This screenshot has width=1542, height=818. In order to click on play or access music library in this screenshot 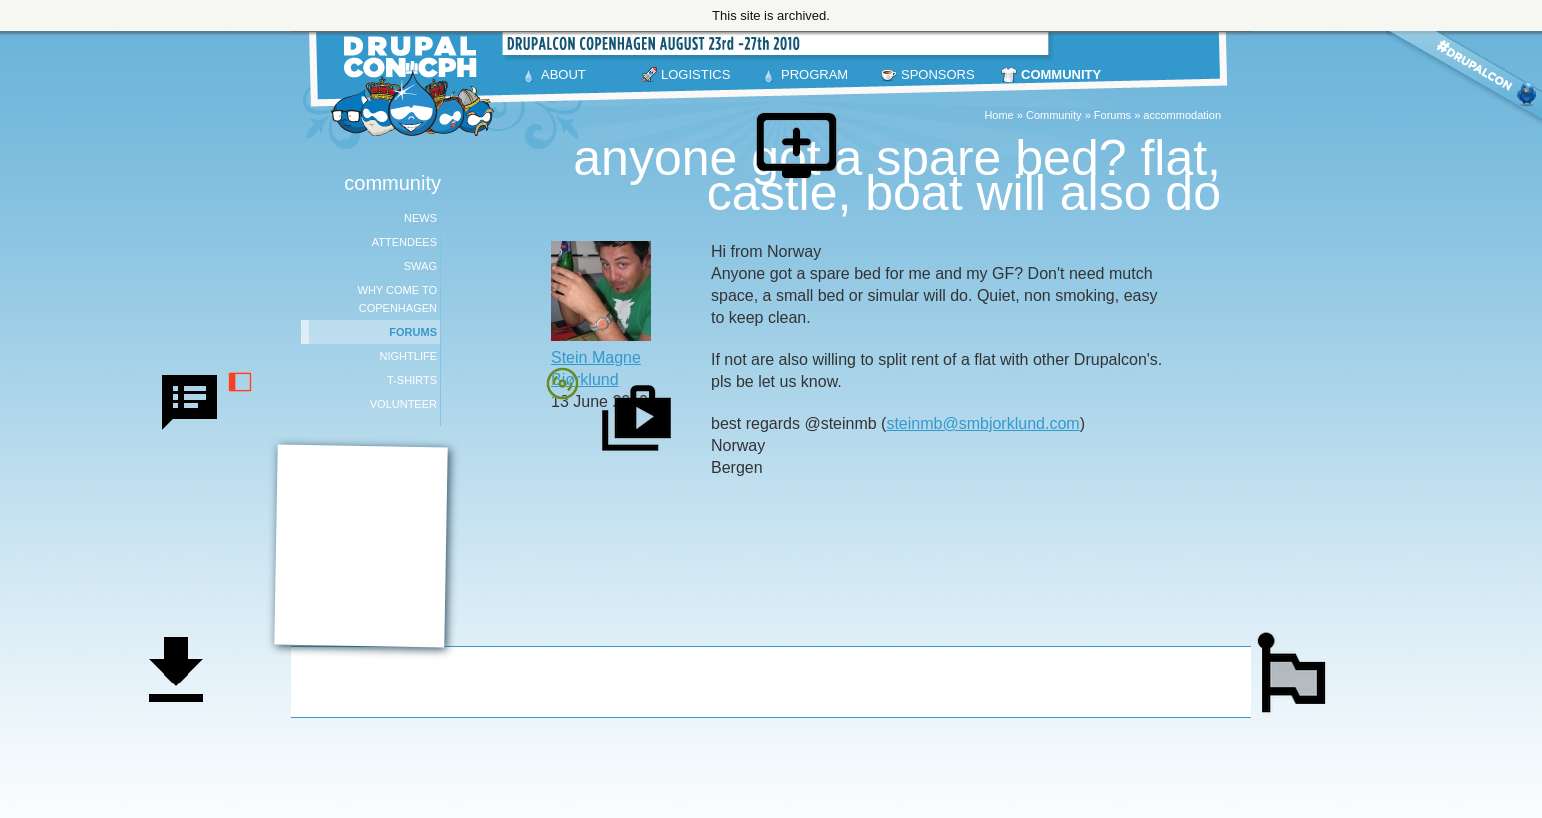, I will do `click(562, 383)`.